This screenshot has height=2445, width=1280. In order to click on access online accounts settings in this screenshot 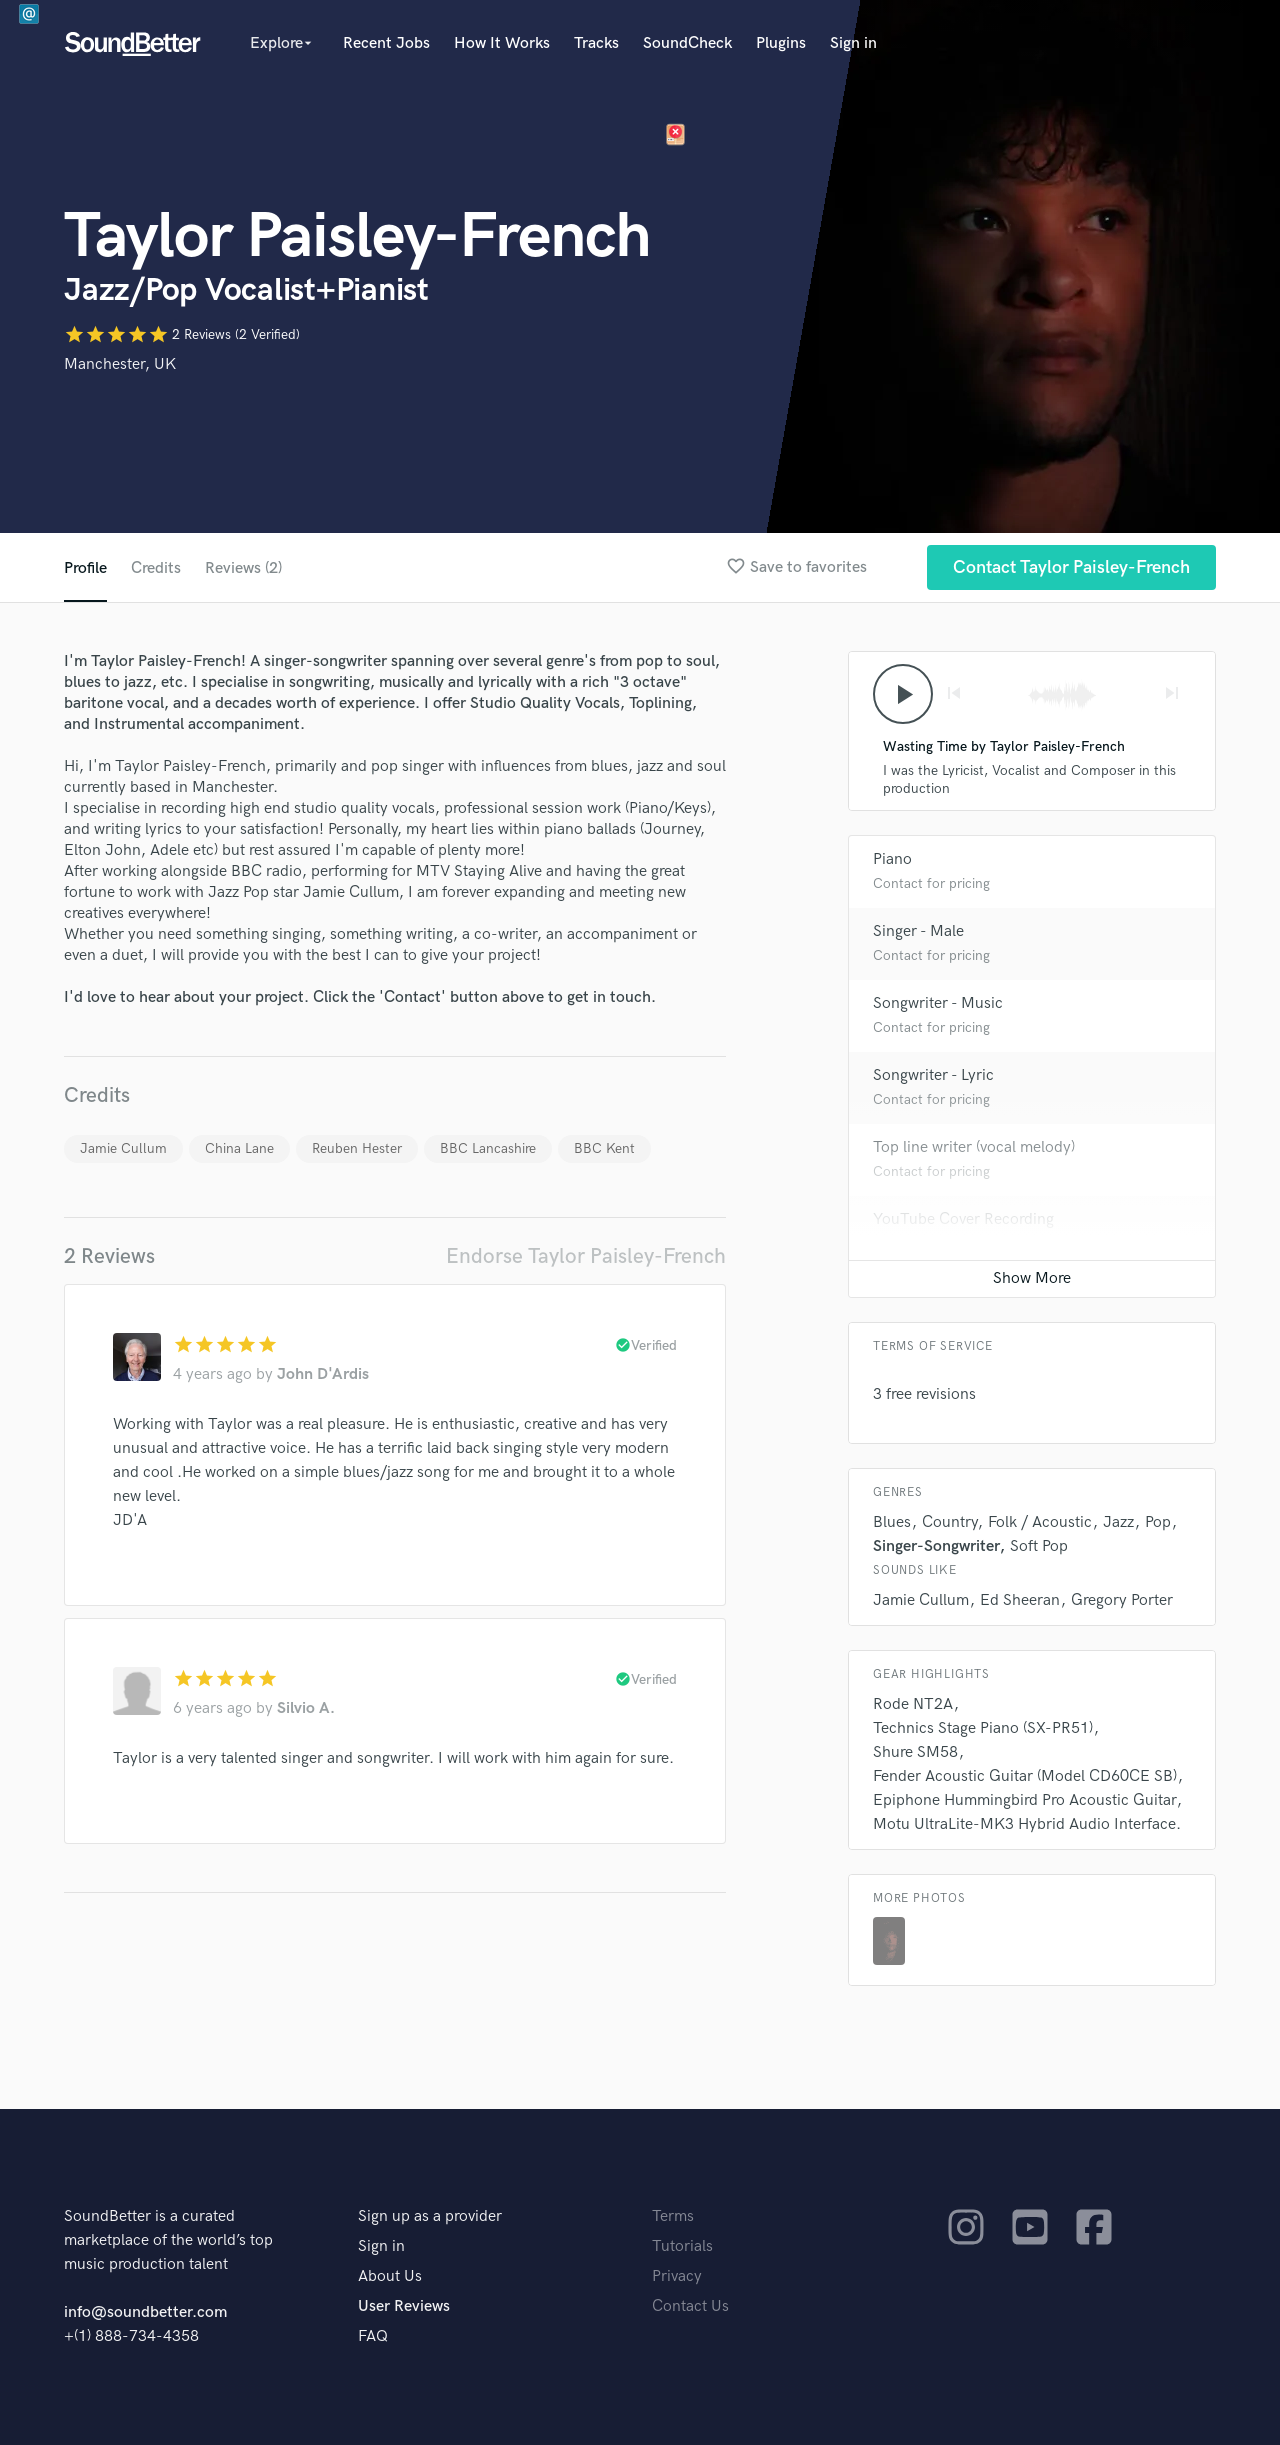, I will do `click(29, 14)`.